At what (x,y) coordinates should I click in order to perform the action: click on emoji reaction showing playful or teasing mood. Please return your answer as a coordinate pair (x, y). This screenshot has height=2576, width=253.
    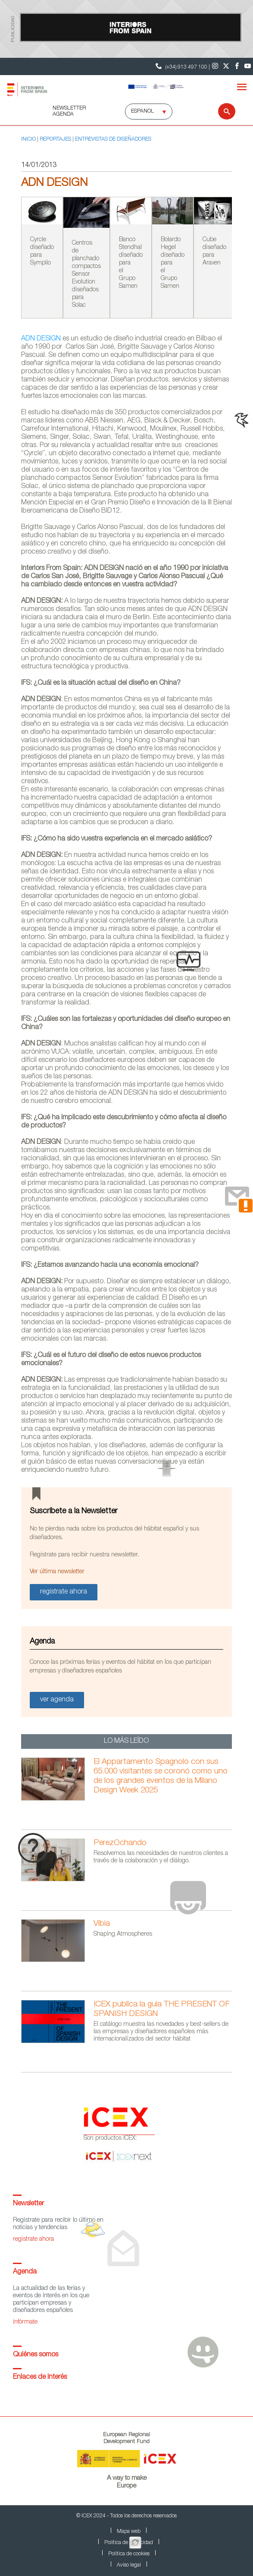
    Looking at the image, I should click on (203, 2352).